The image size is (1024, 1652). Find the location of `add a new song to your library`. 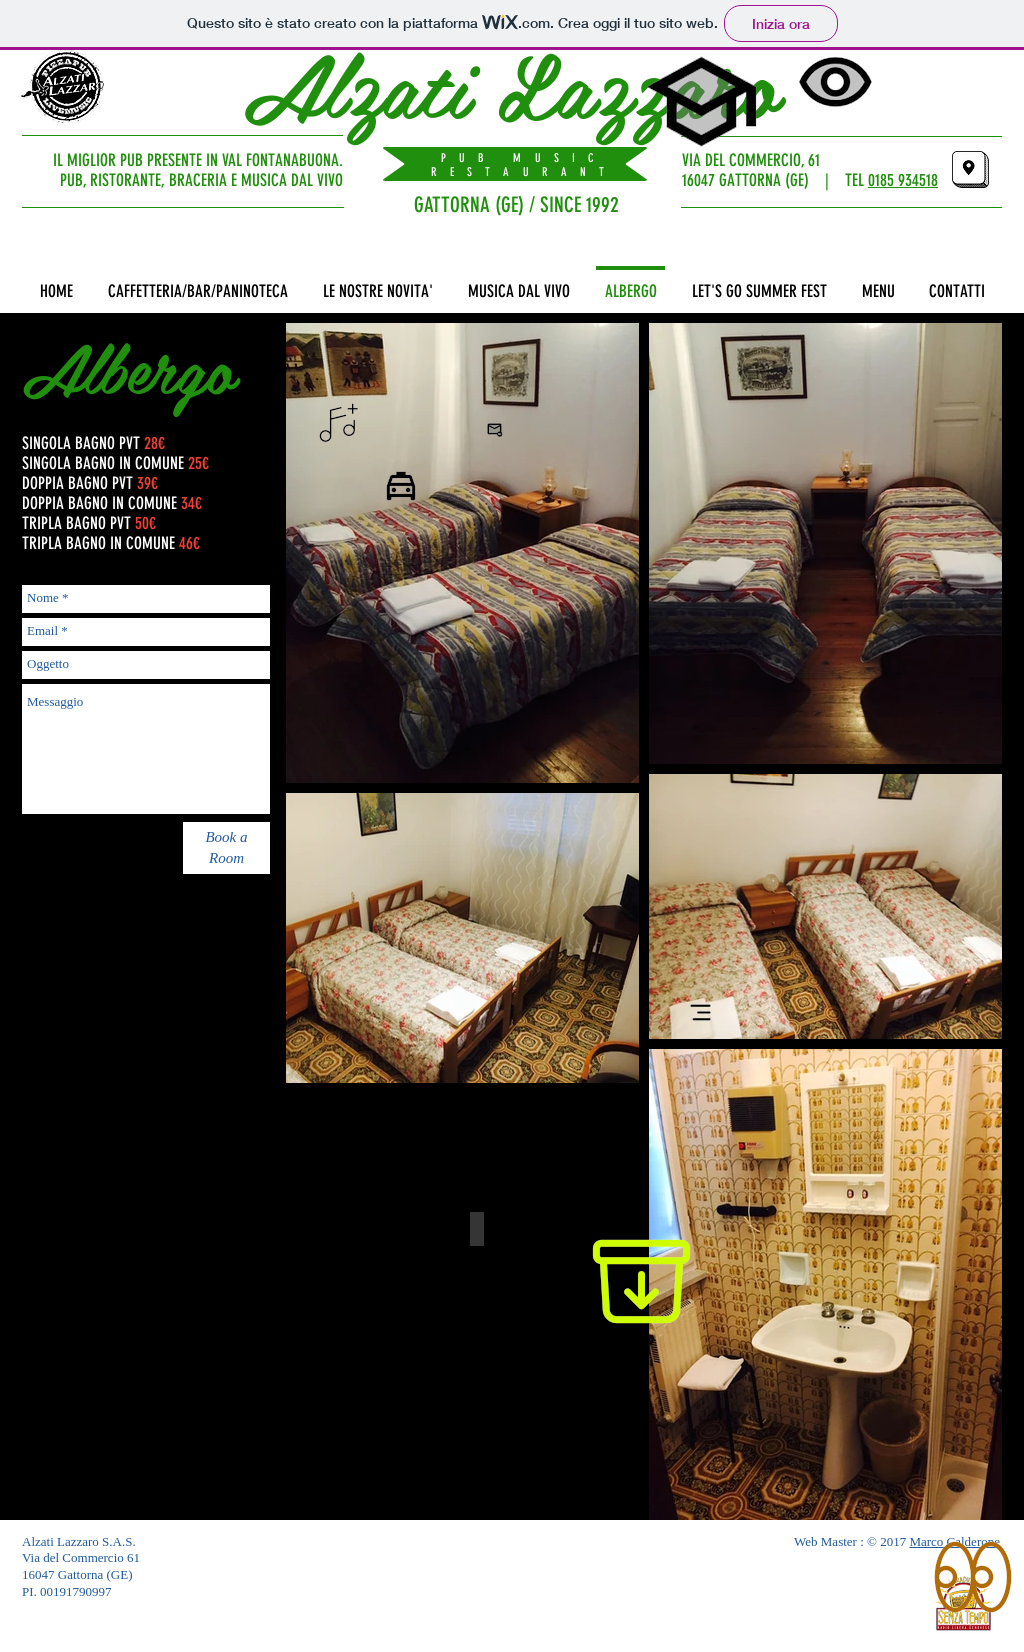

add a new song to your library is located at coordinates (339, 423).